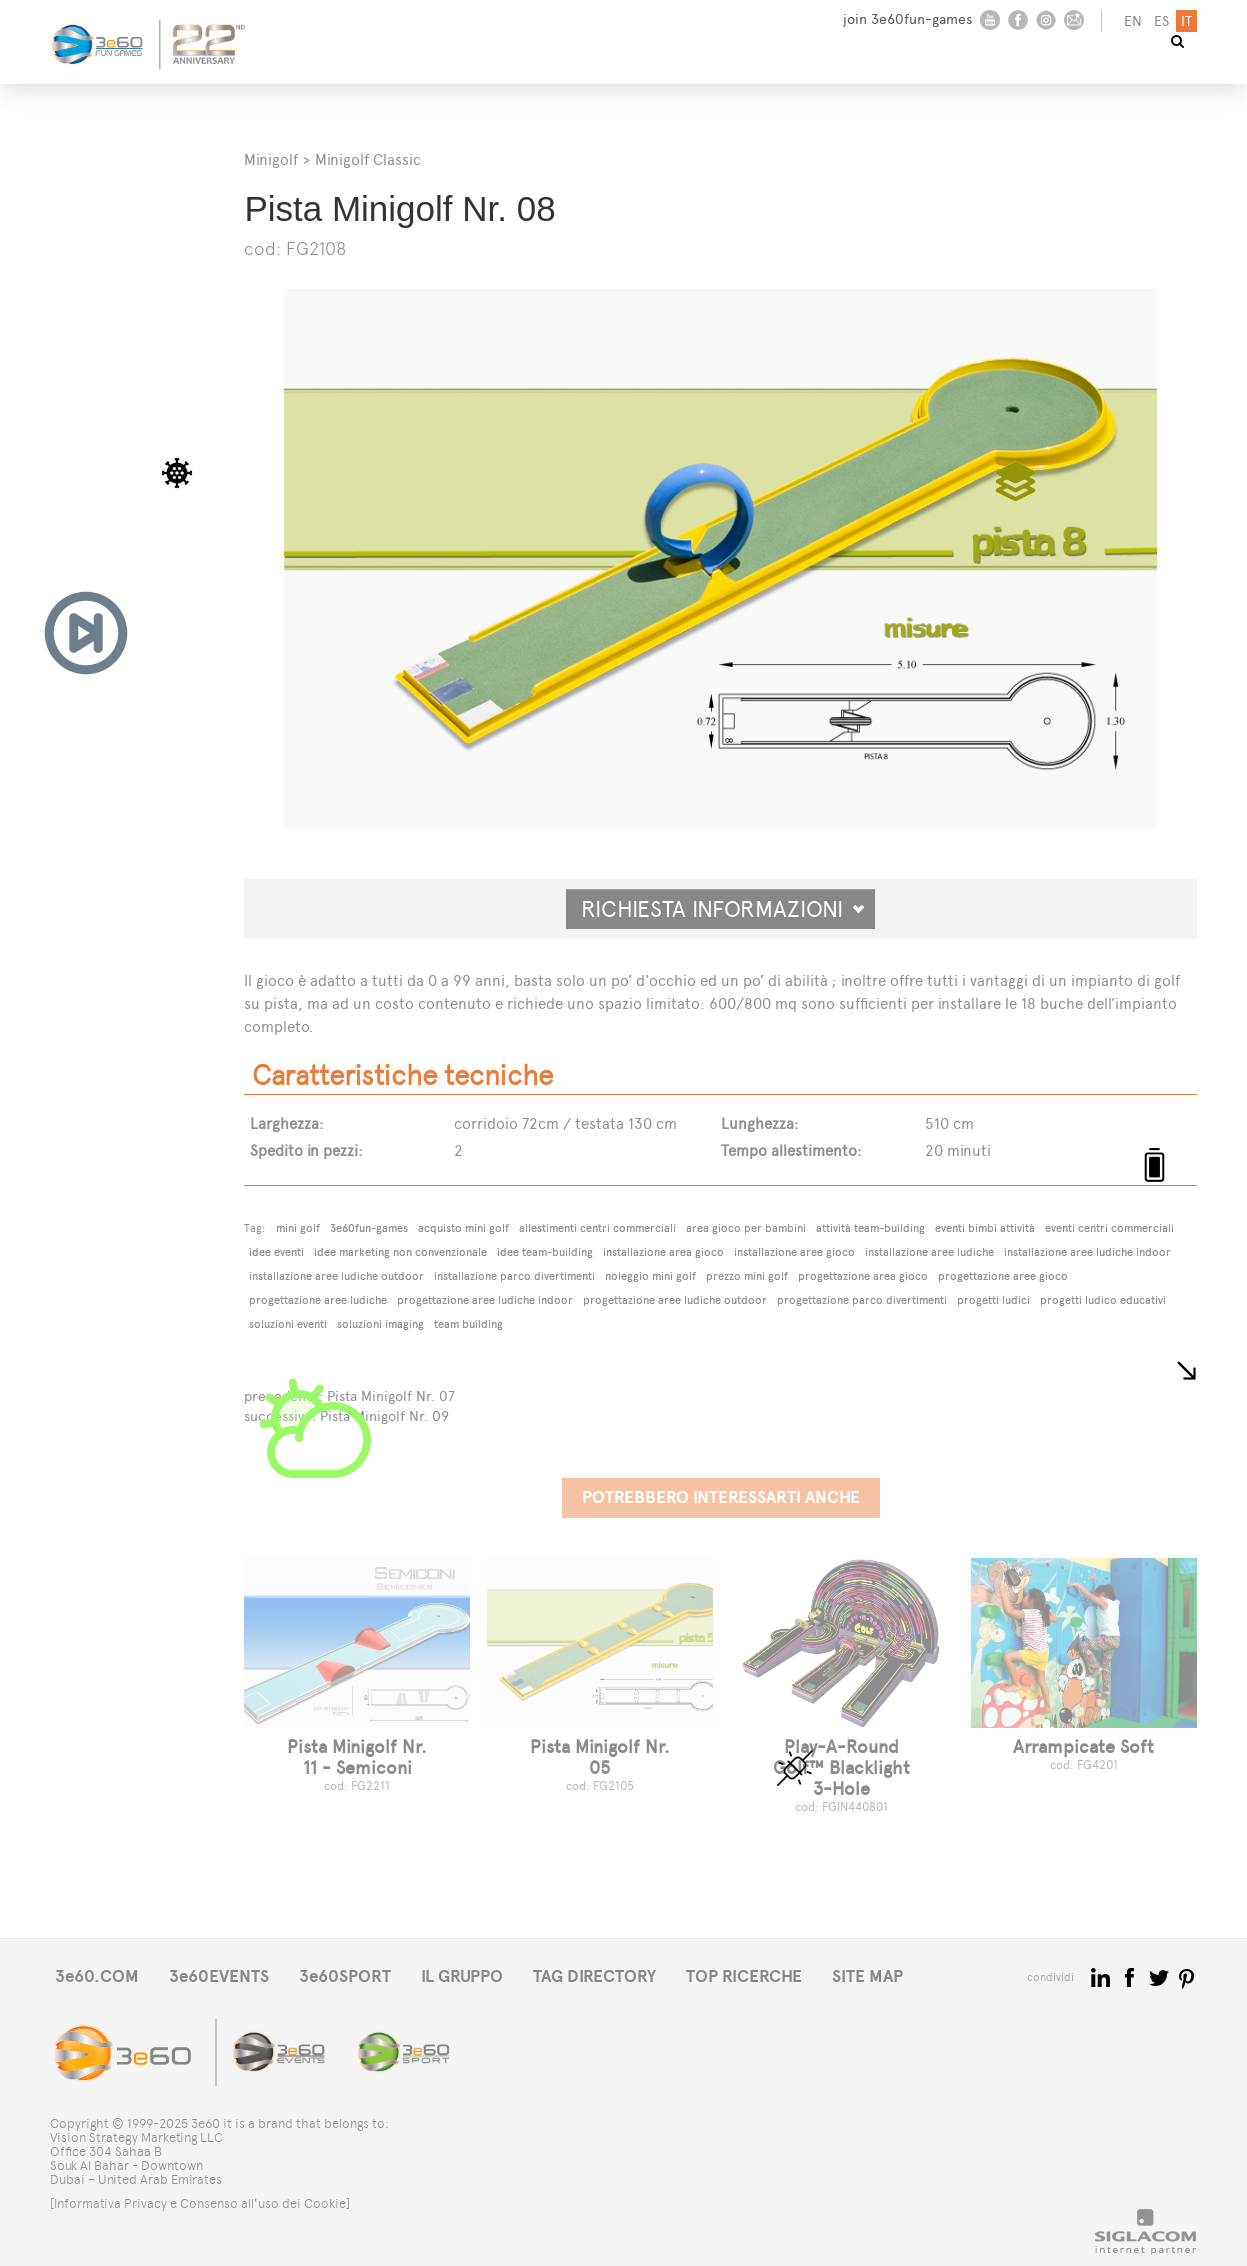 The width and height of the screenshot is (1247, 2266). What do you see at coordinates (86, 633) in the screenshot?
I see `skip to the next track or media item` at bounding box center [86, 633].